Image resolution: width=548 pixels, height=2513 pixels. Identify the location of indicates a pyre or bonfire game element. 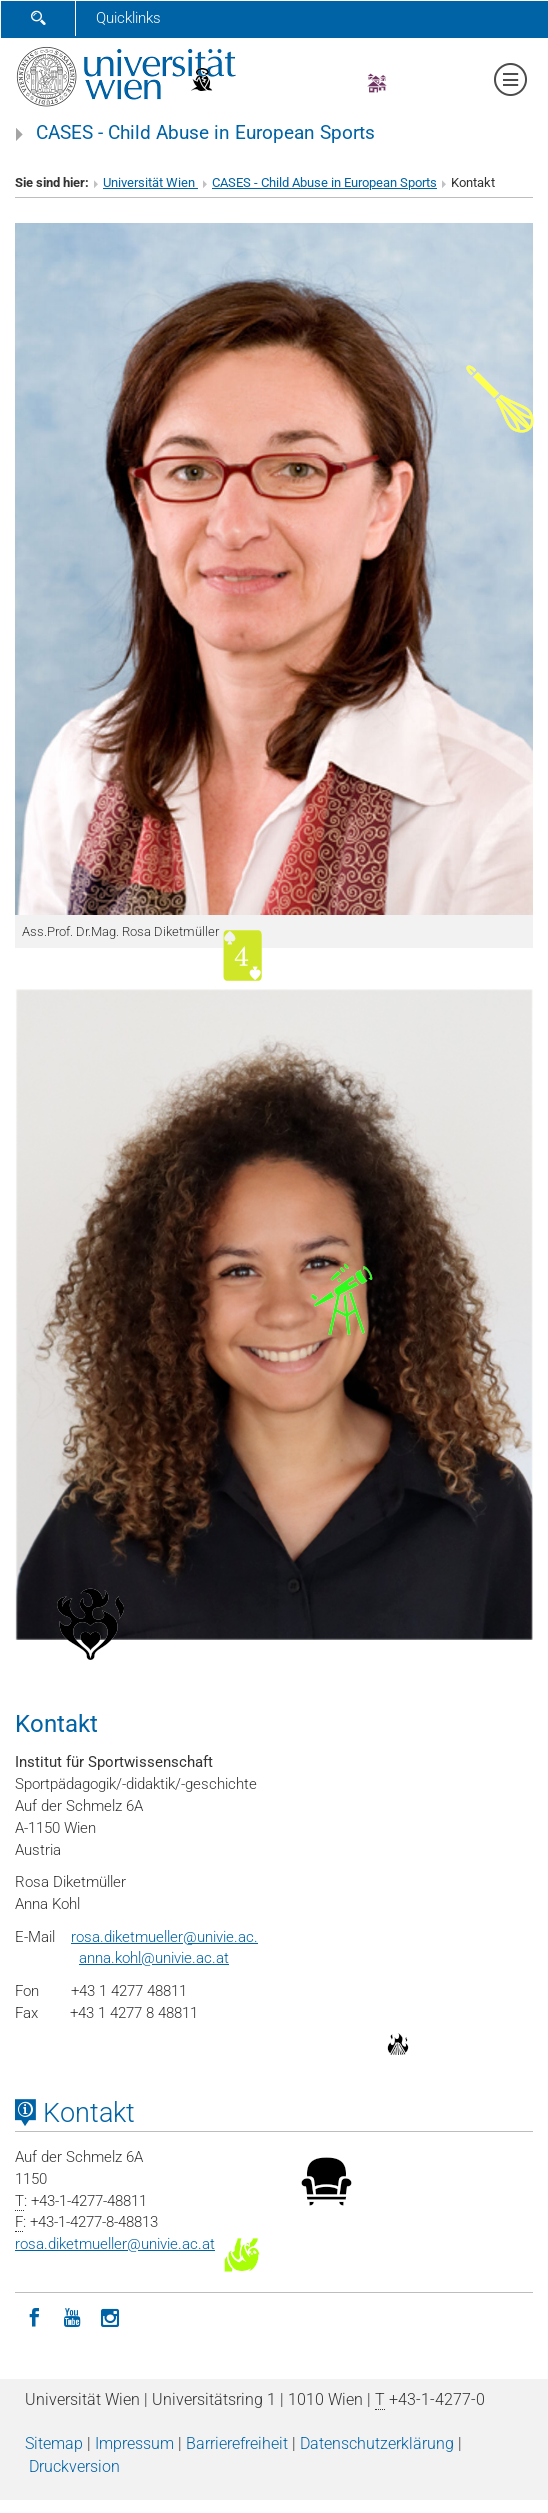
(398, 2044).